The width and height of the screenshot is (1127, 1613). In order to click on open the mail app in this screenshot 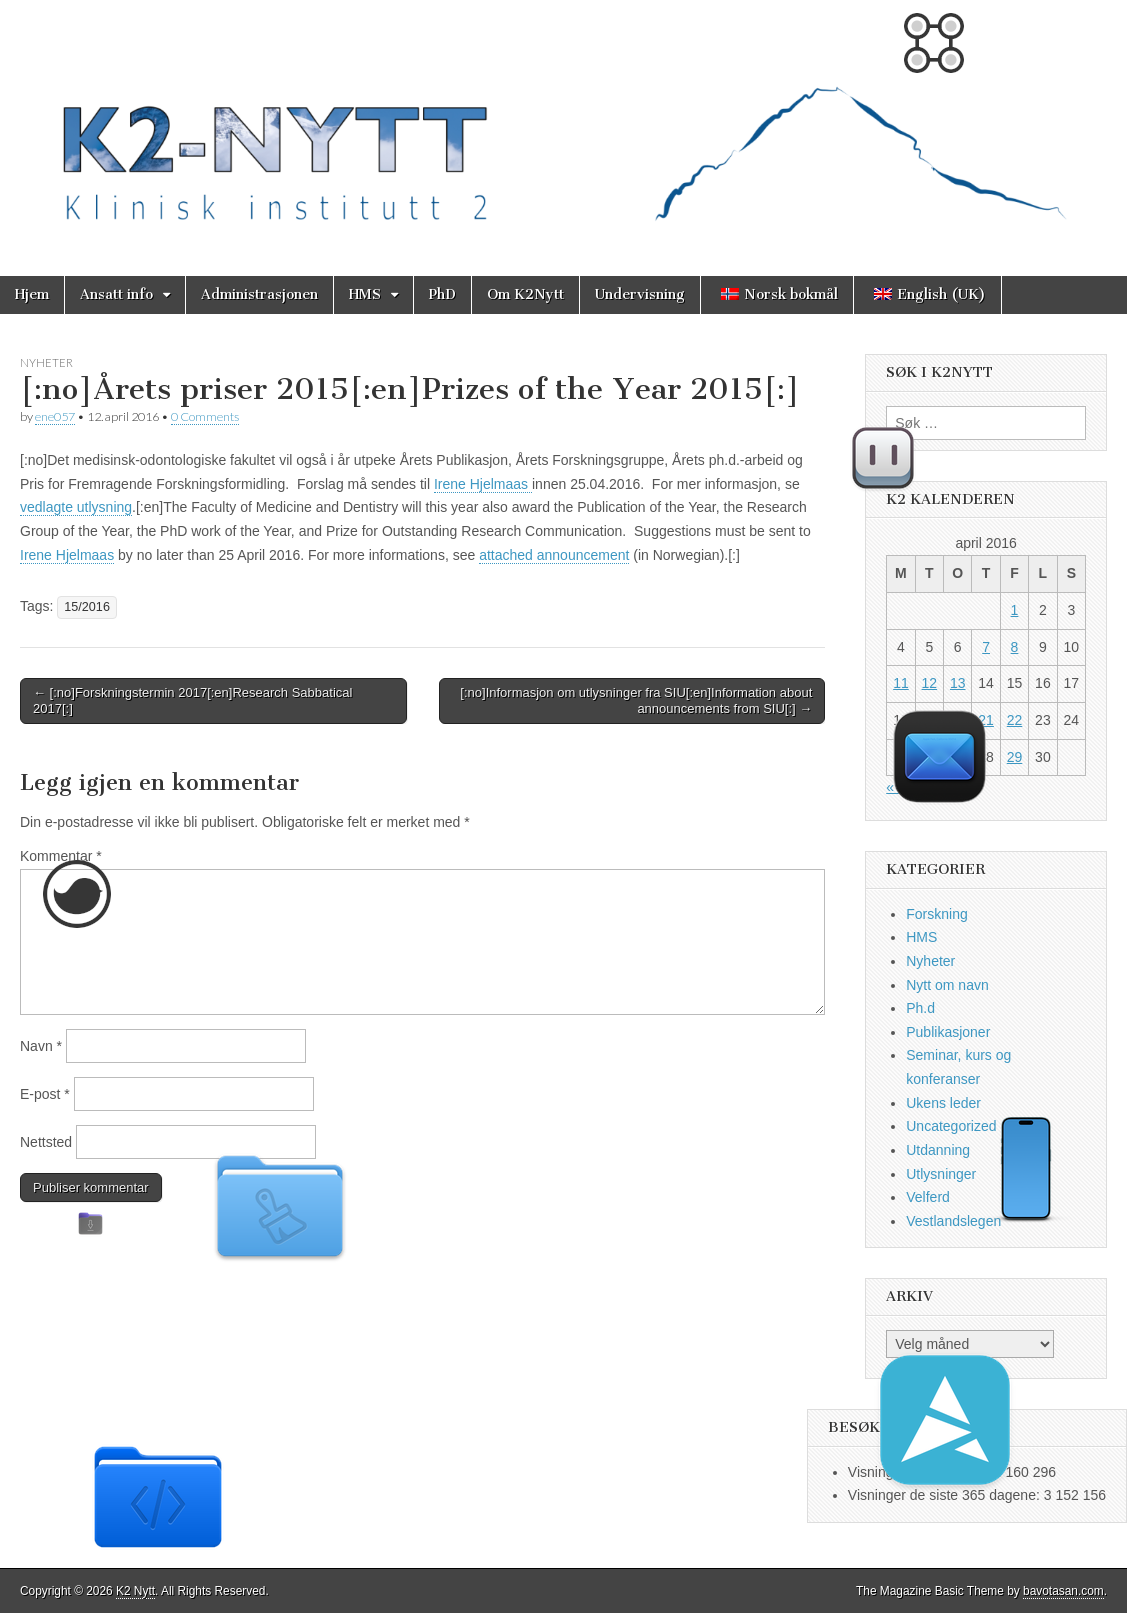, I will do `click(939, 756)`.